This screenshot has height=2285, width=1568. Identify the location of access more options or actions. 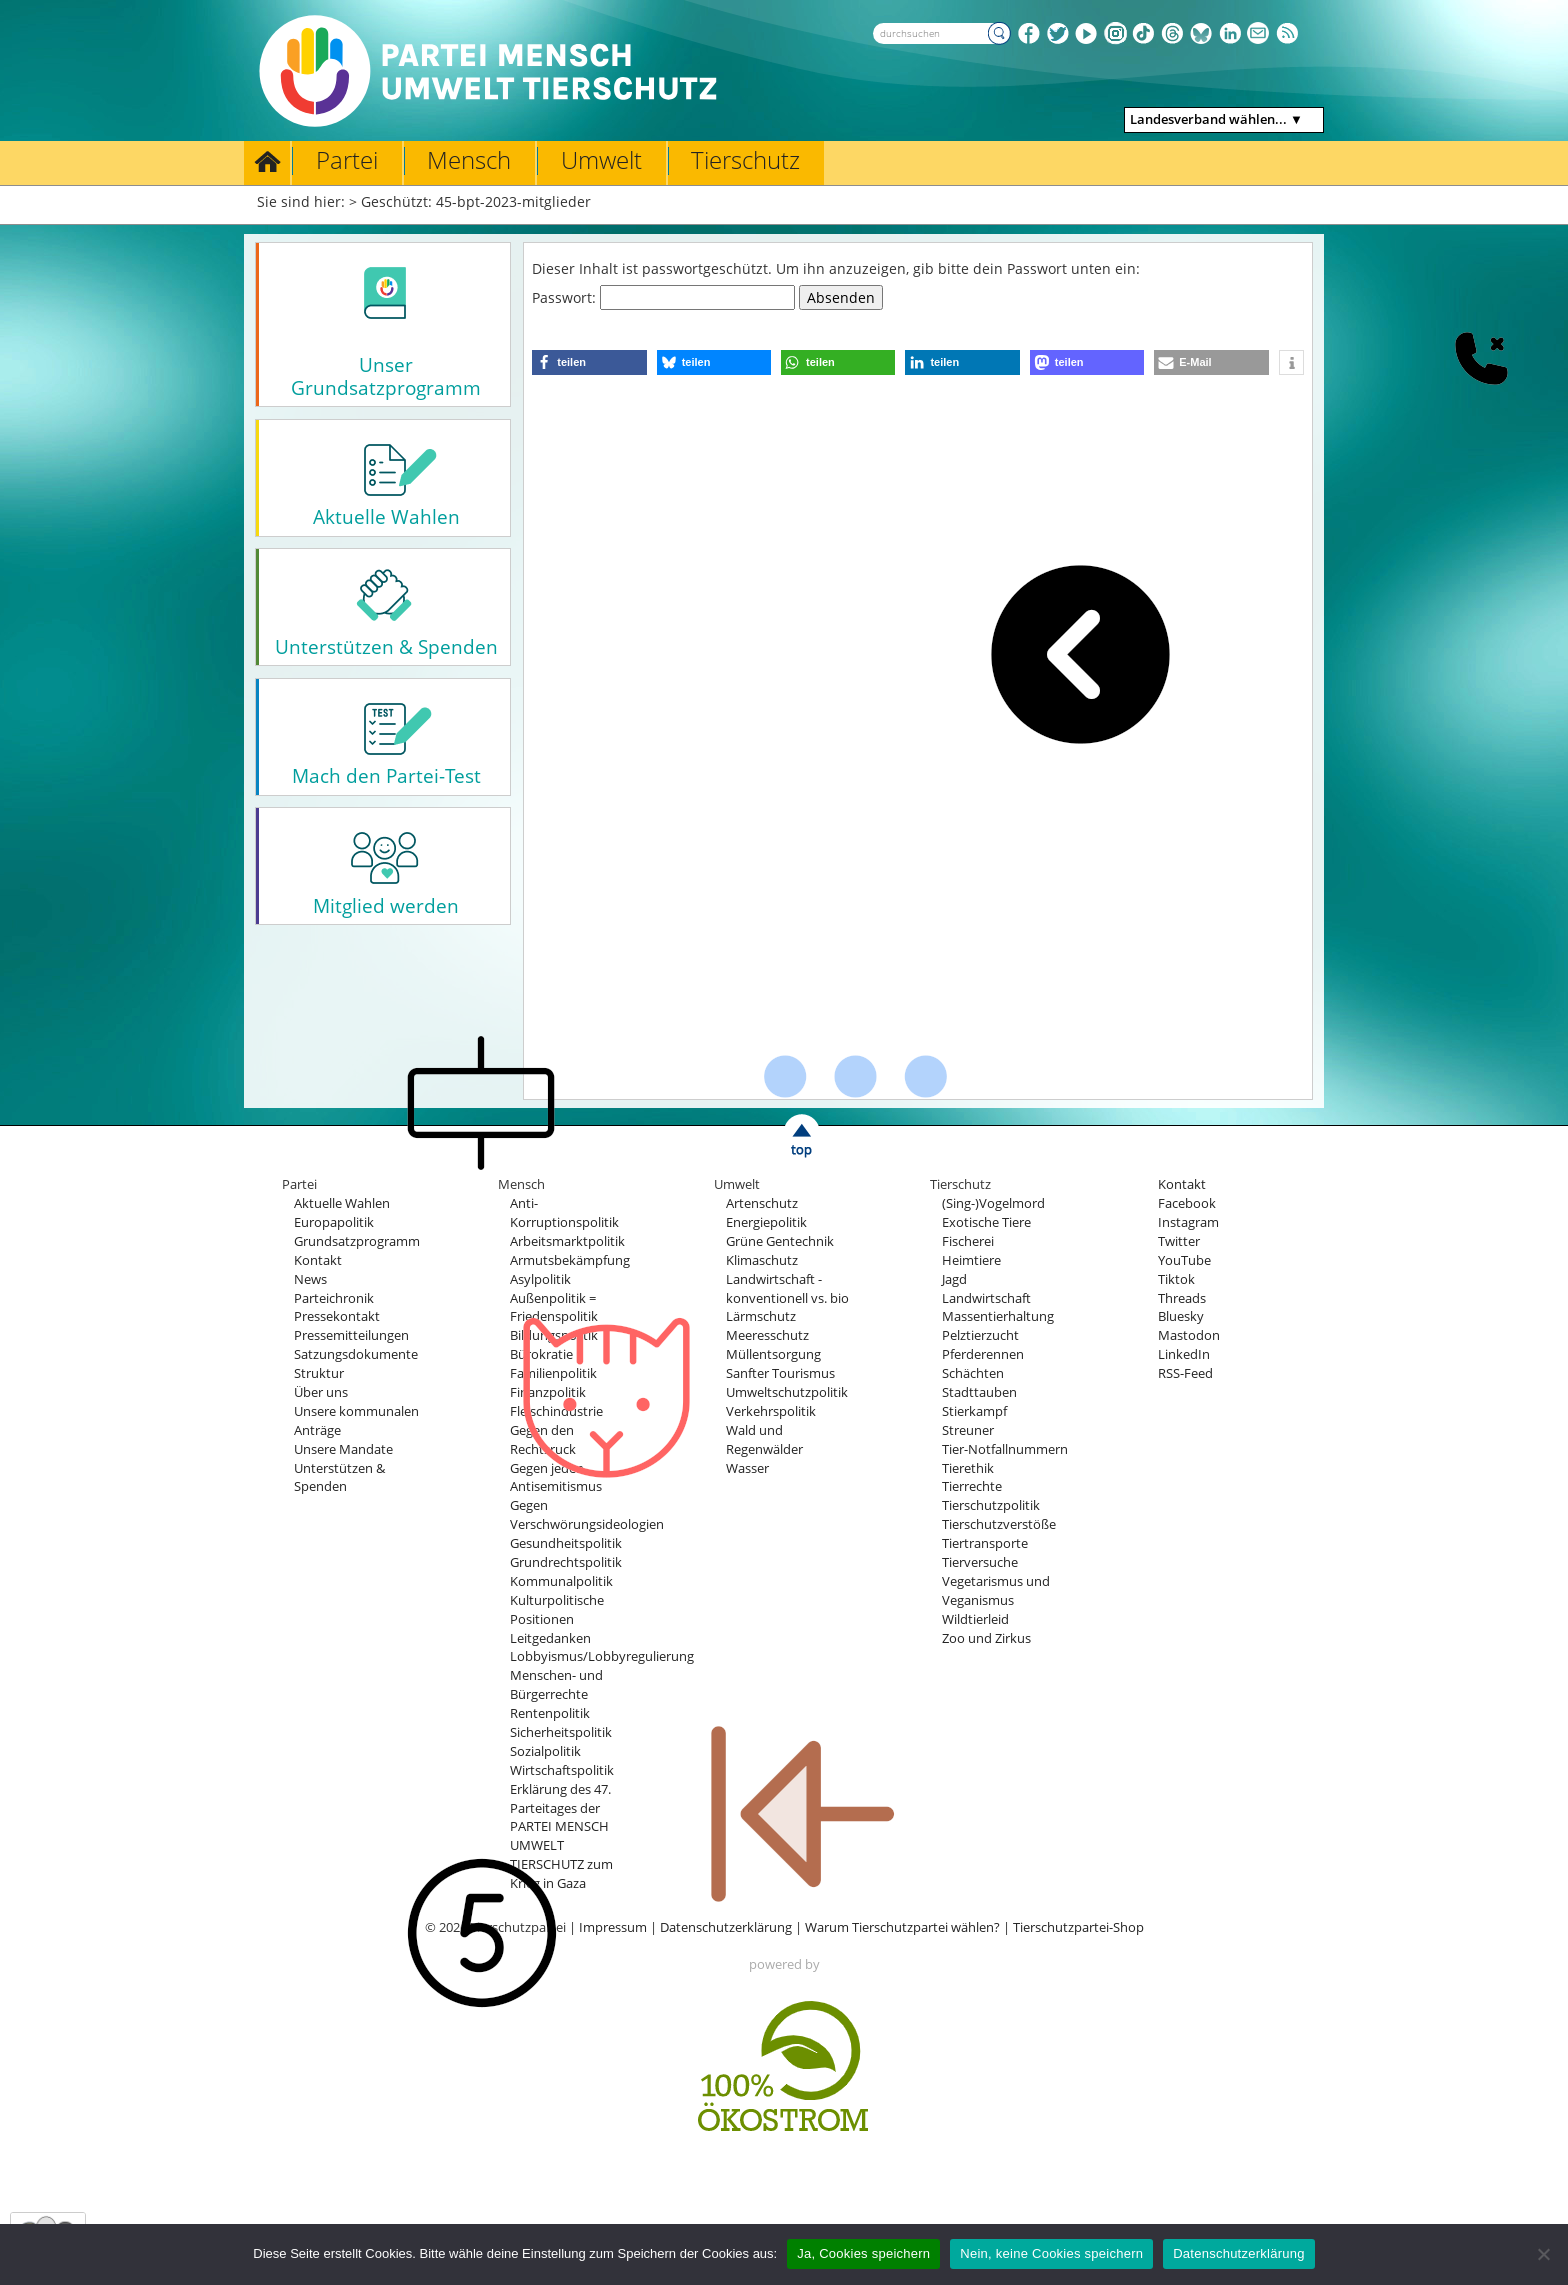
(855, 1076).